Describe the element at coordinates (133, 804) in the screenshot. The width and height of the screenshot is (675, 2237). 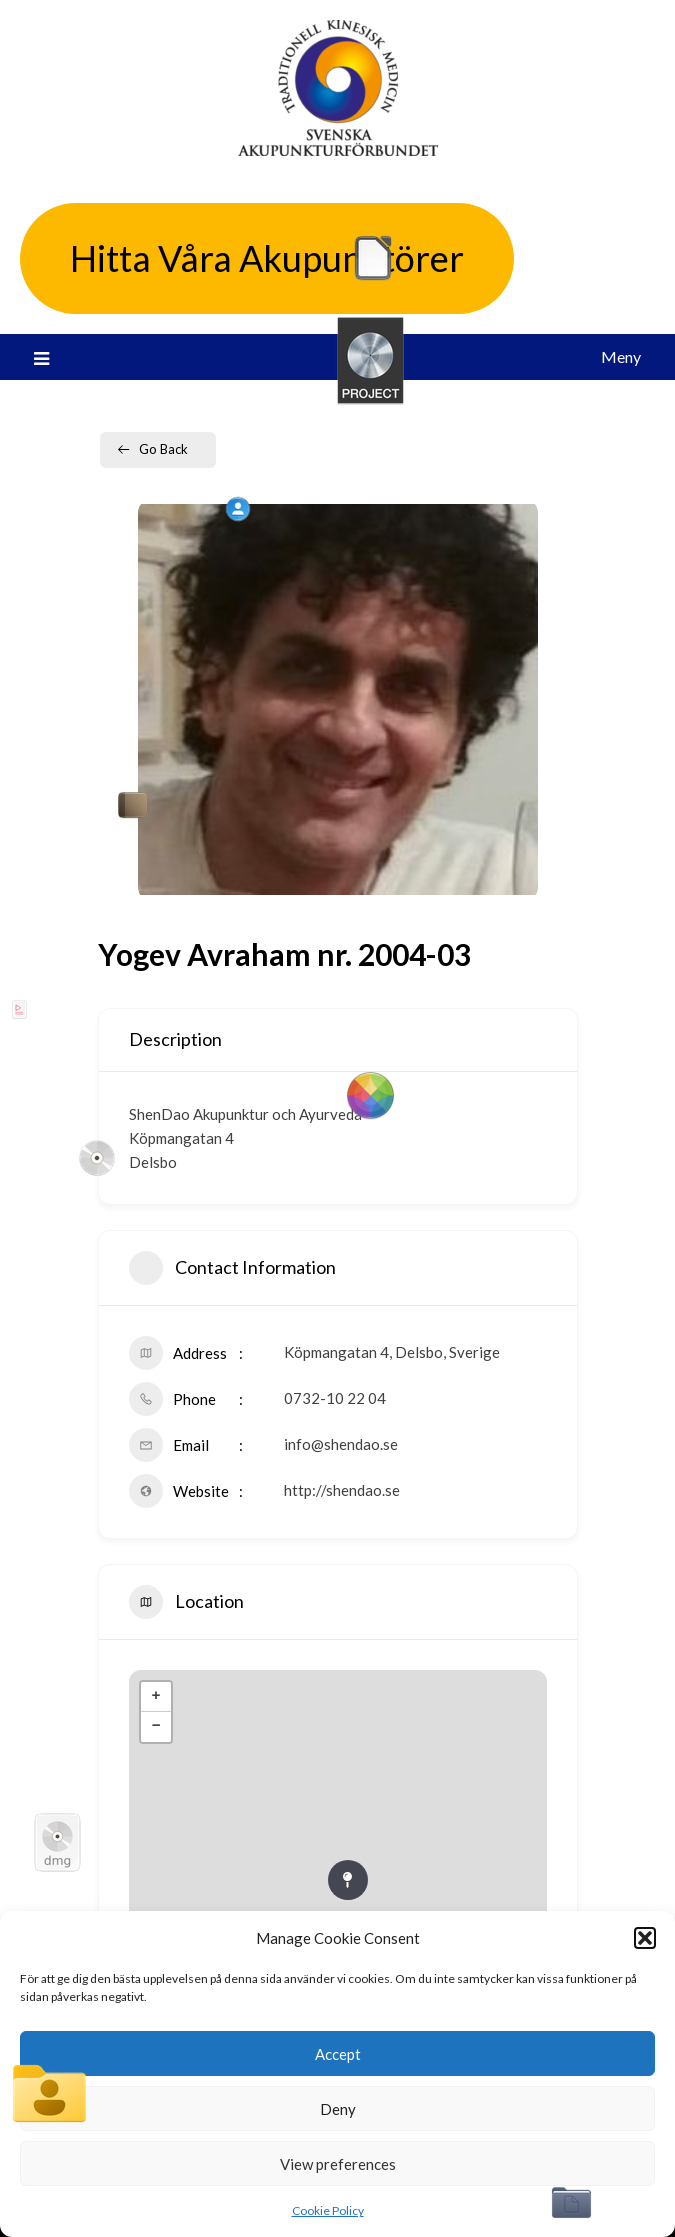
I see `access desktop folder or files` at that location.